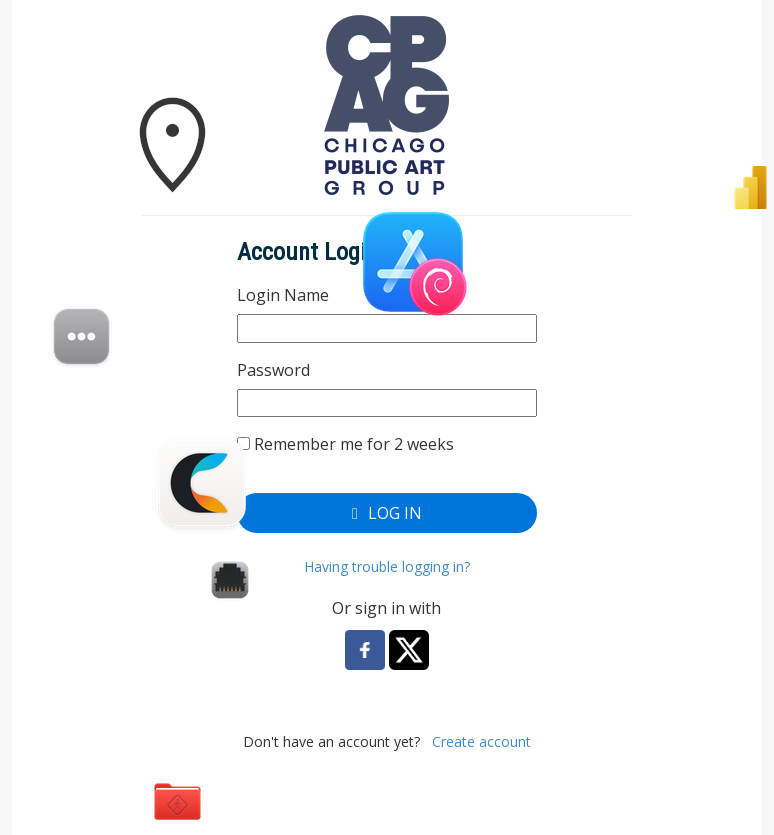 Image resolution: width=774 pixels, height=835 pixels. What do you see at coordinates (172, 143) in the screenshot?
I see `access location settings` at bounding box center [172, 143].